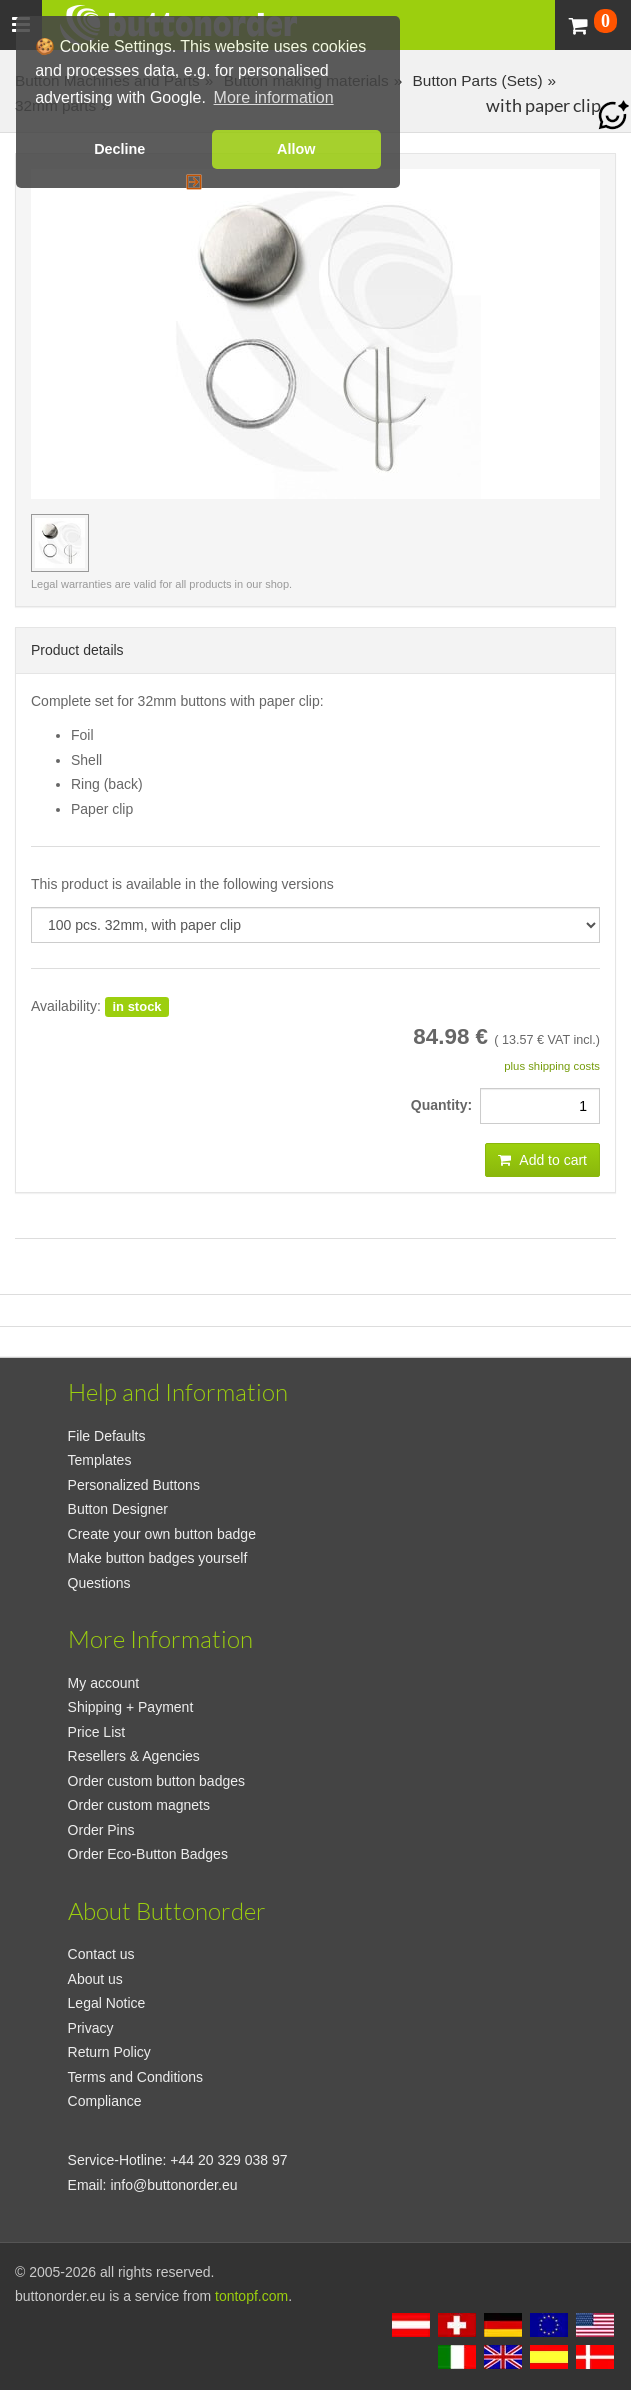 The height and width of the screenshot is (2390, 631). Describe the element at coordinates (194, 182) in the screenshot. I see `navigate to the next item or screen` at that location.